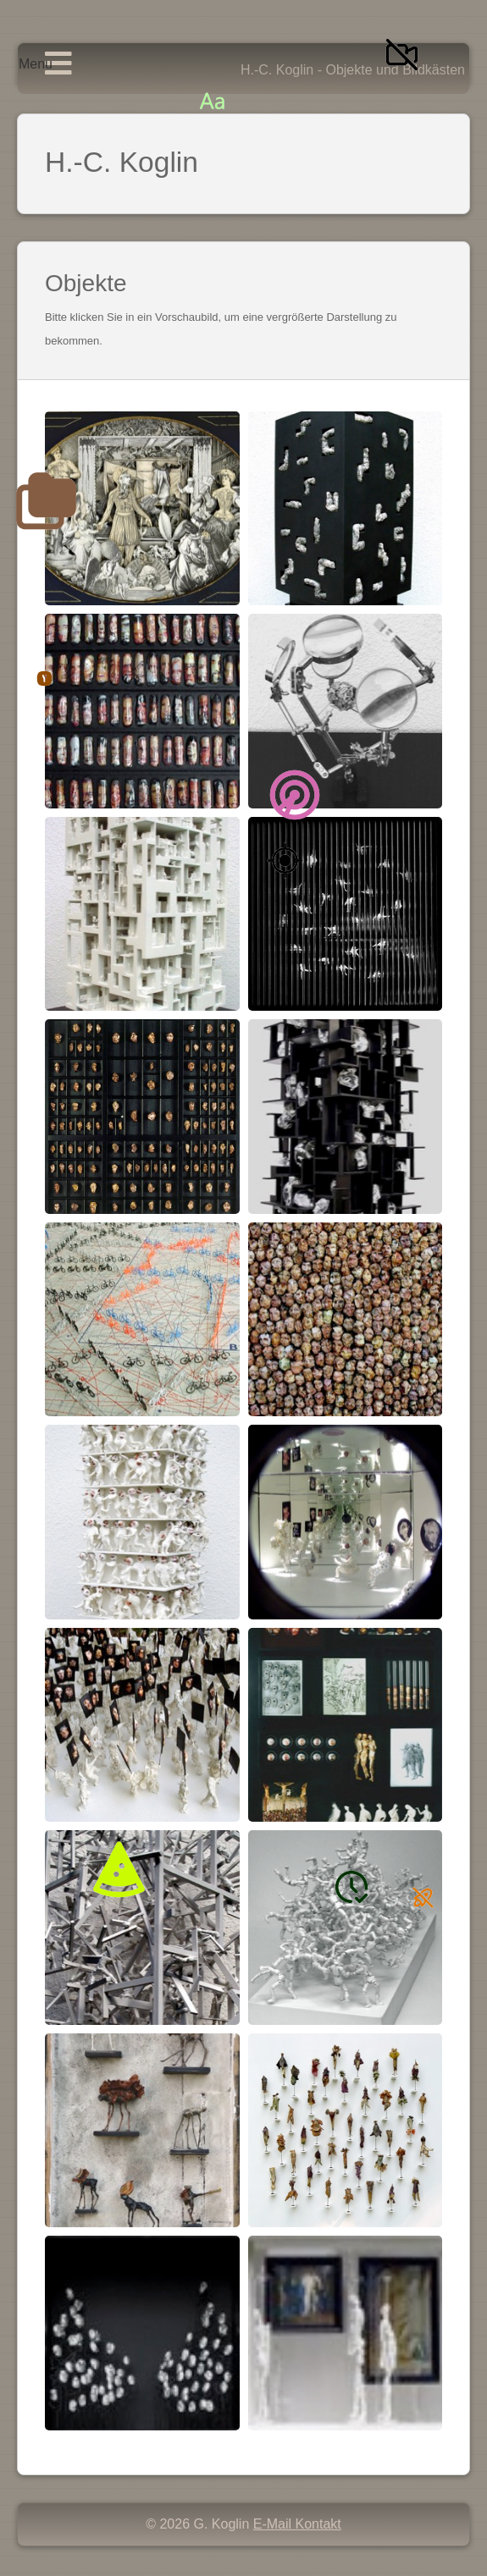 The height and width of the screenshot is (2576, 487). Describe the element at coordinates (119, 1868) in the screenshot. I see `order pizza or food delivery` at that location.